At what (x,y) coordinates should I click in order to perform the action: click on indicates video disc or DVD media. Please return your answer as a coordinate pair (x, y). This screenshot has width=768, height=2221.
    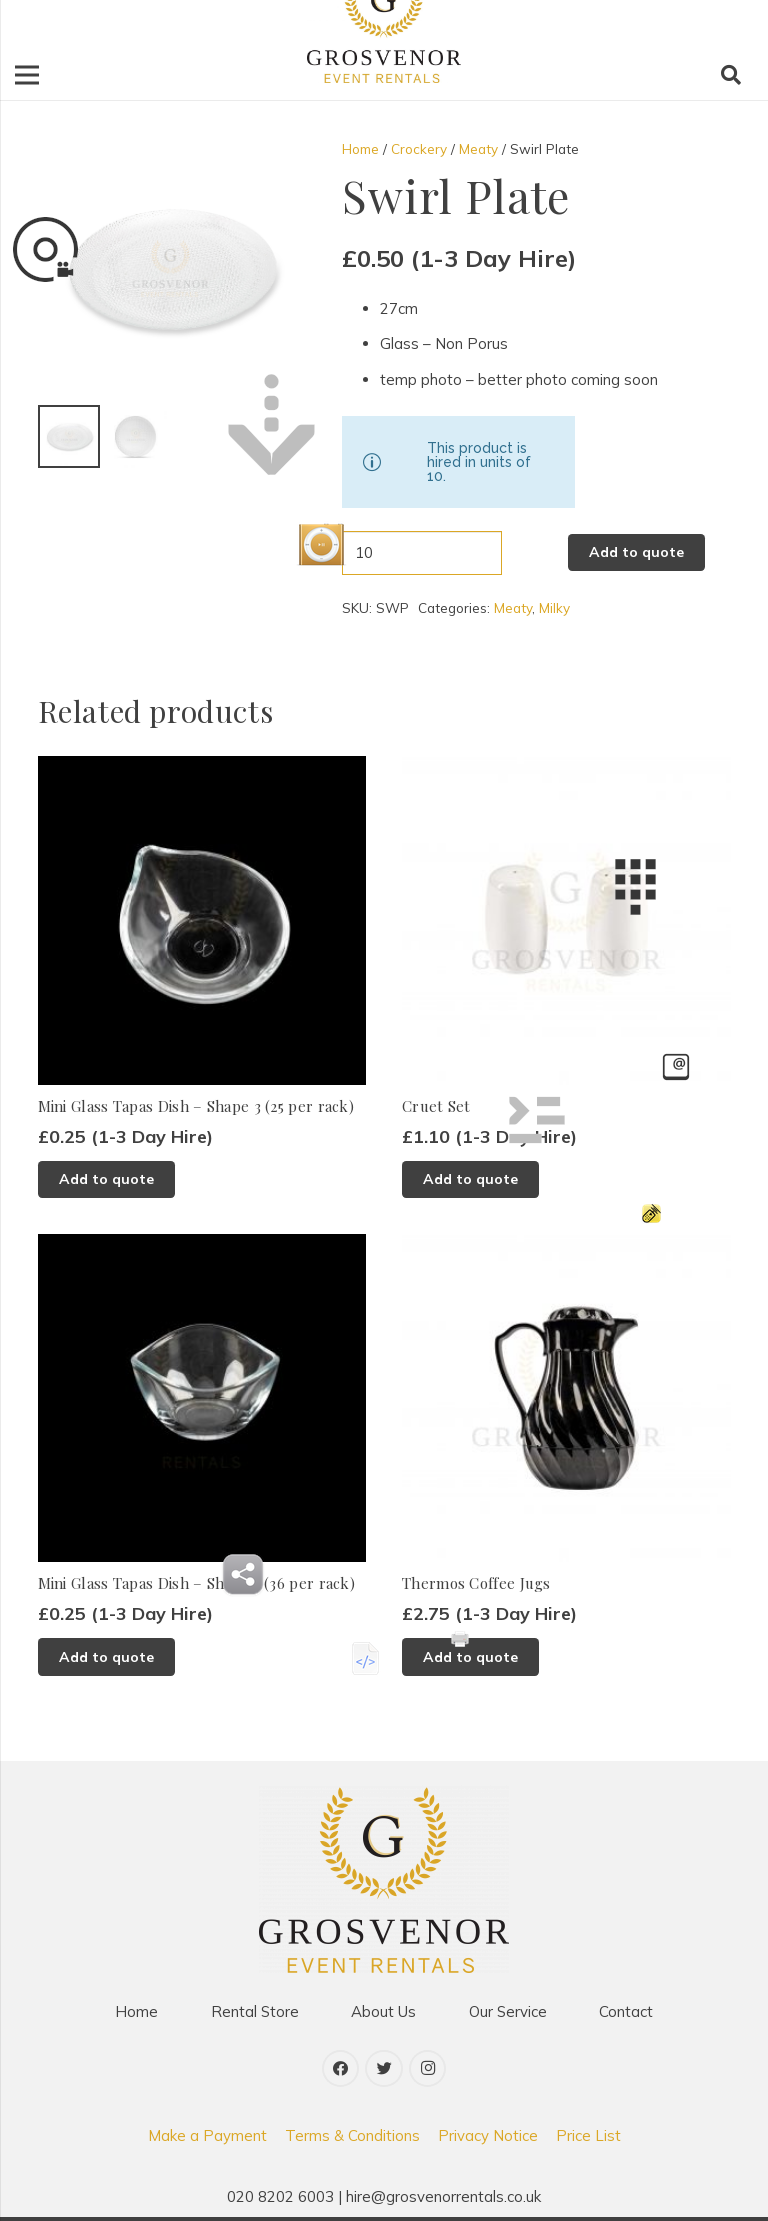
    Looking at the image, I should click on (45, 249).